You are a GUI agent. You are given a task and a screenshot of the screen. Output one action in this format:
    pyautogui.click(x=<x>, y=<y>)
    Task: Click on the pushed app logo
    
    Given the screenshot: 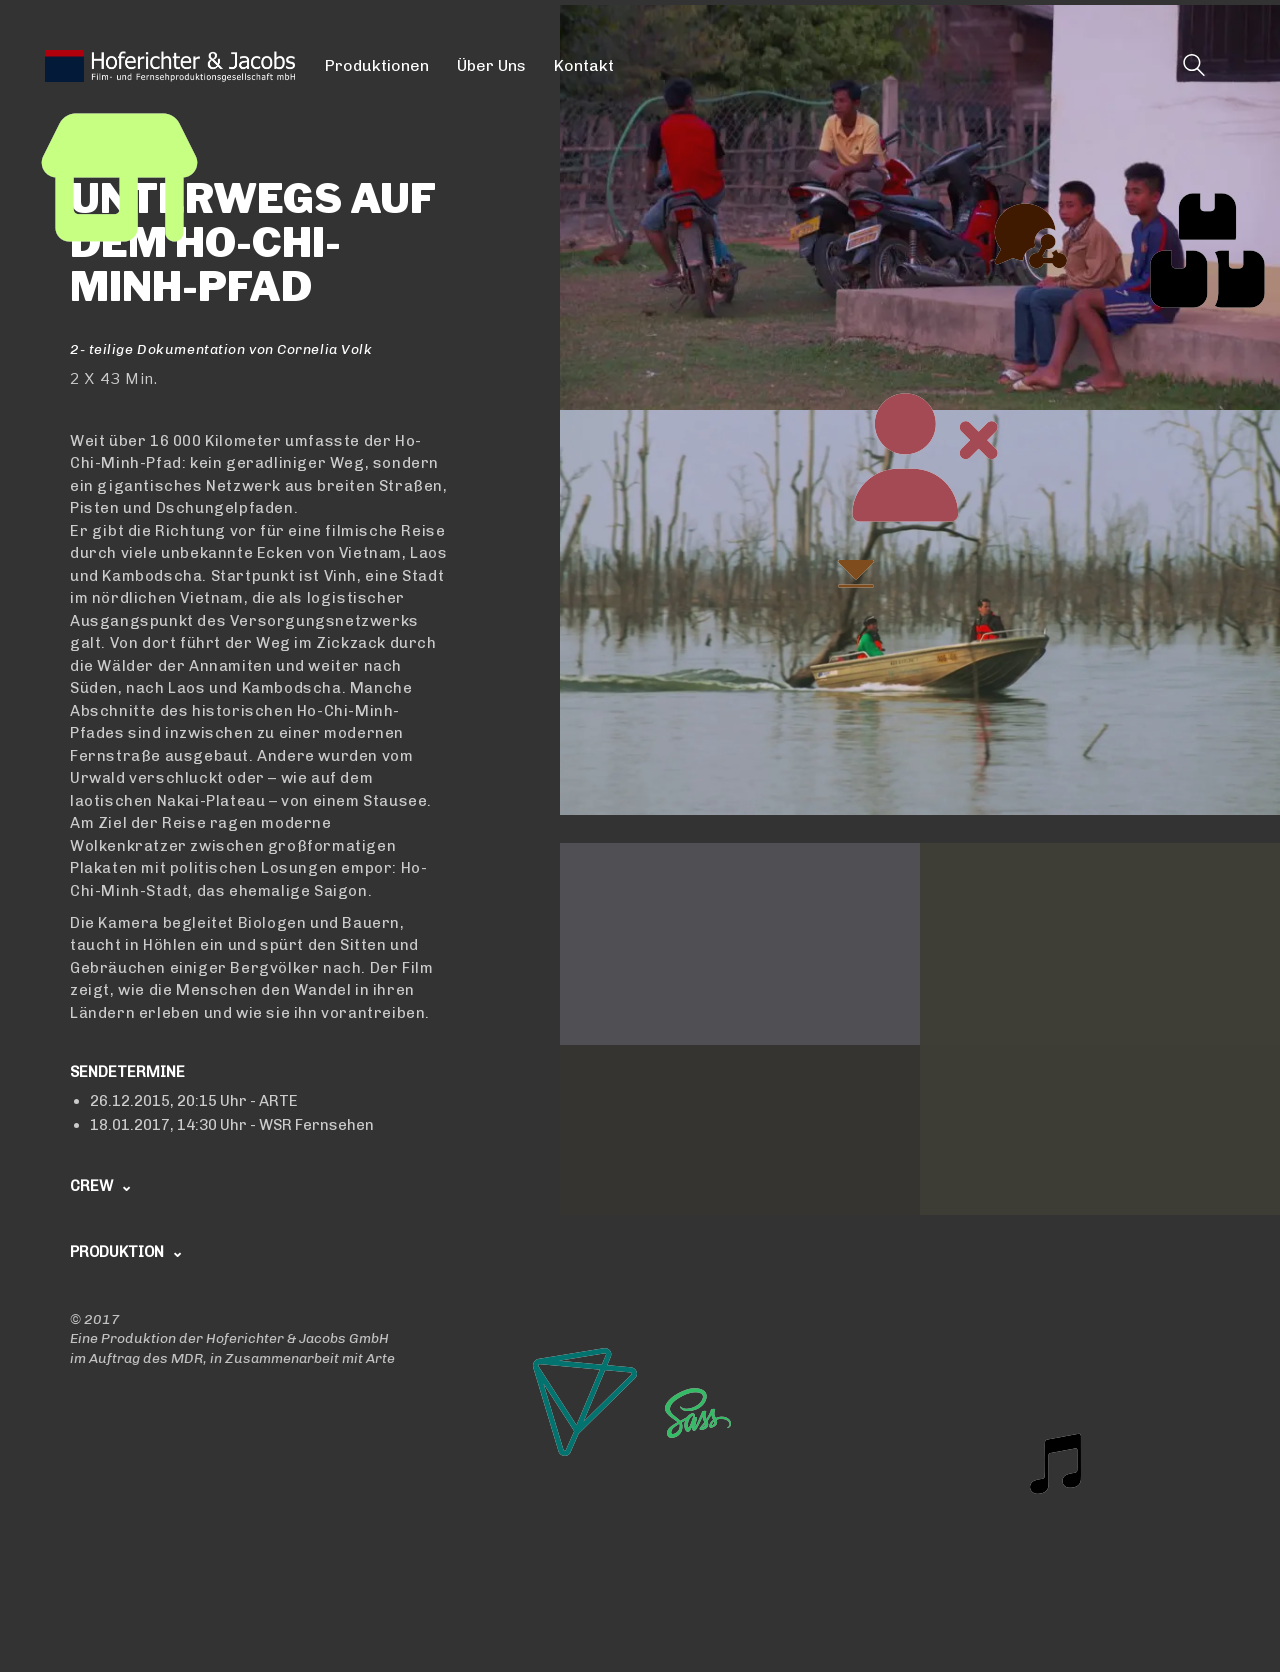 What is the action you would take?
    pyautogui.click(x=585, y=1402)
    